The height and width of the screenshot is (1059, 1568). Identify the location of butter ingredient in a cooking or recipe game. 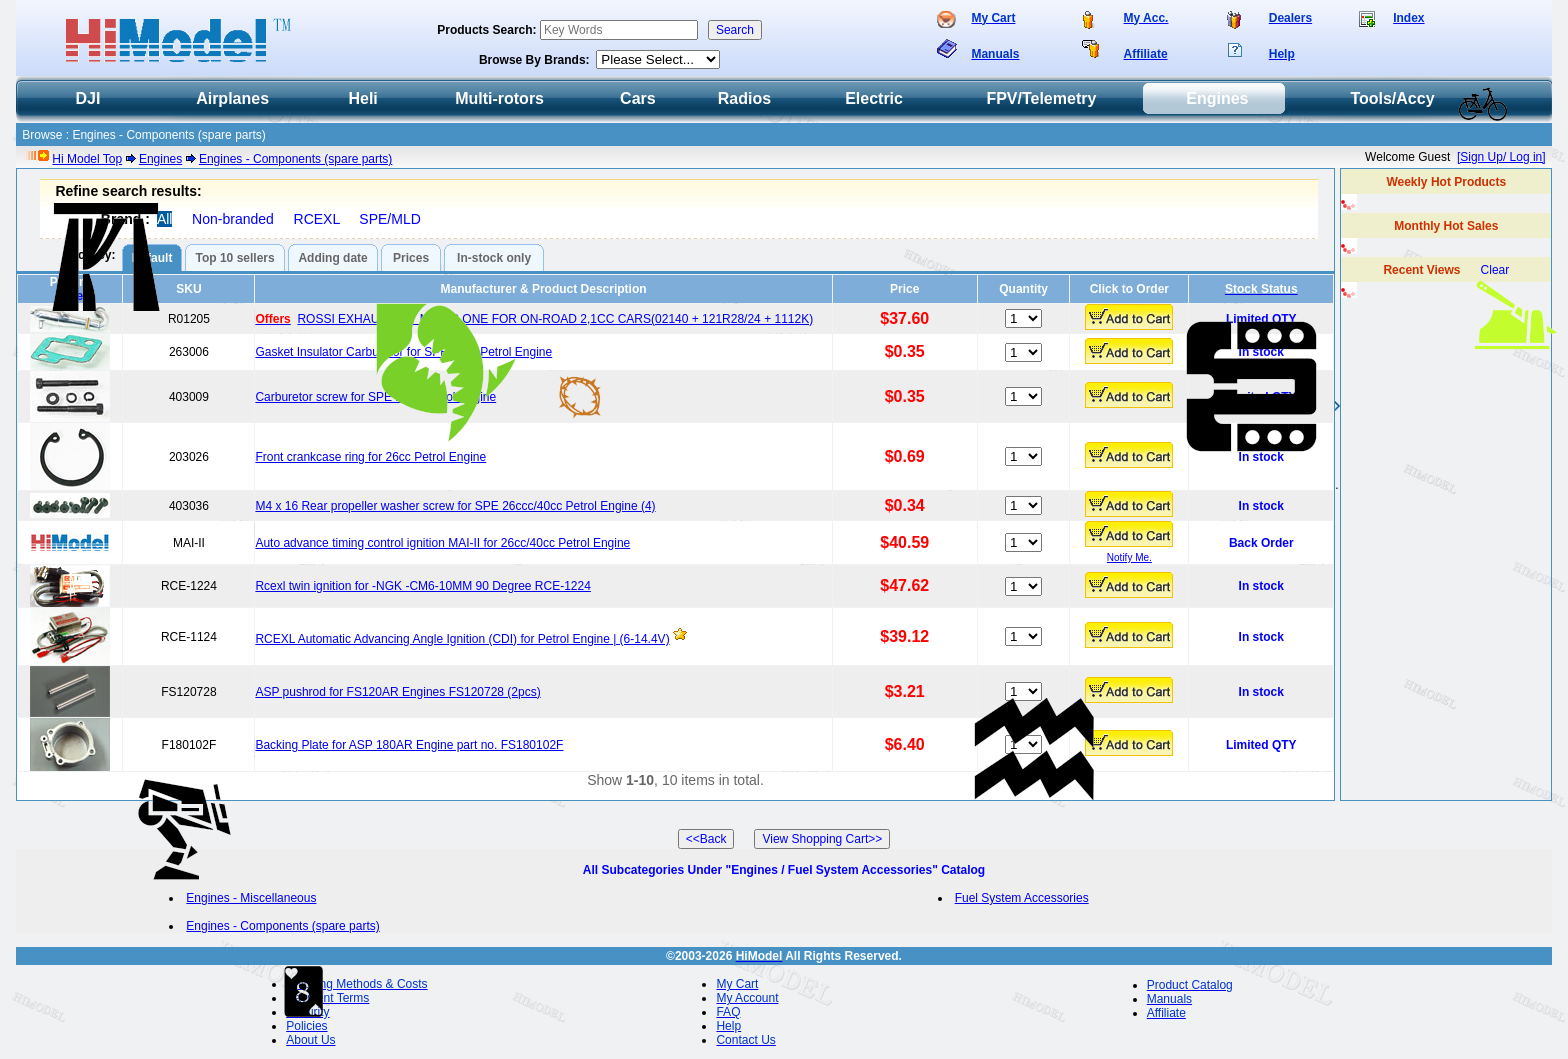
(1516, 315).